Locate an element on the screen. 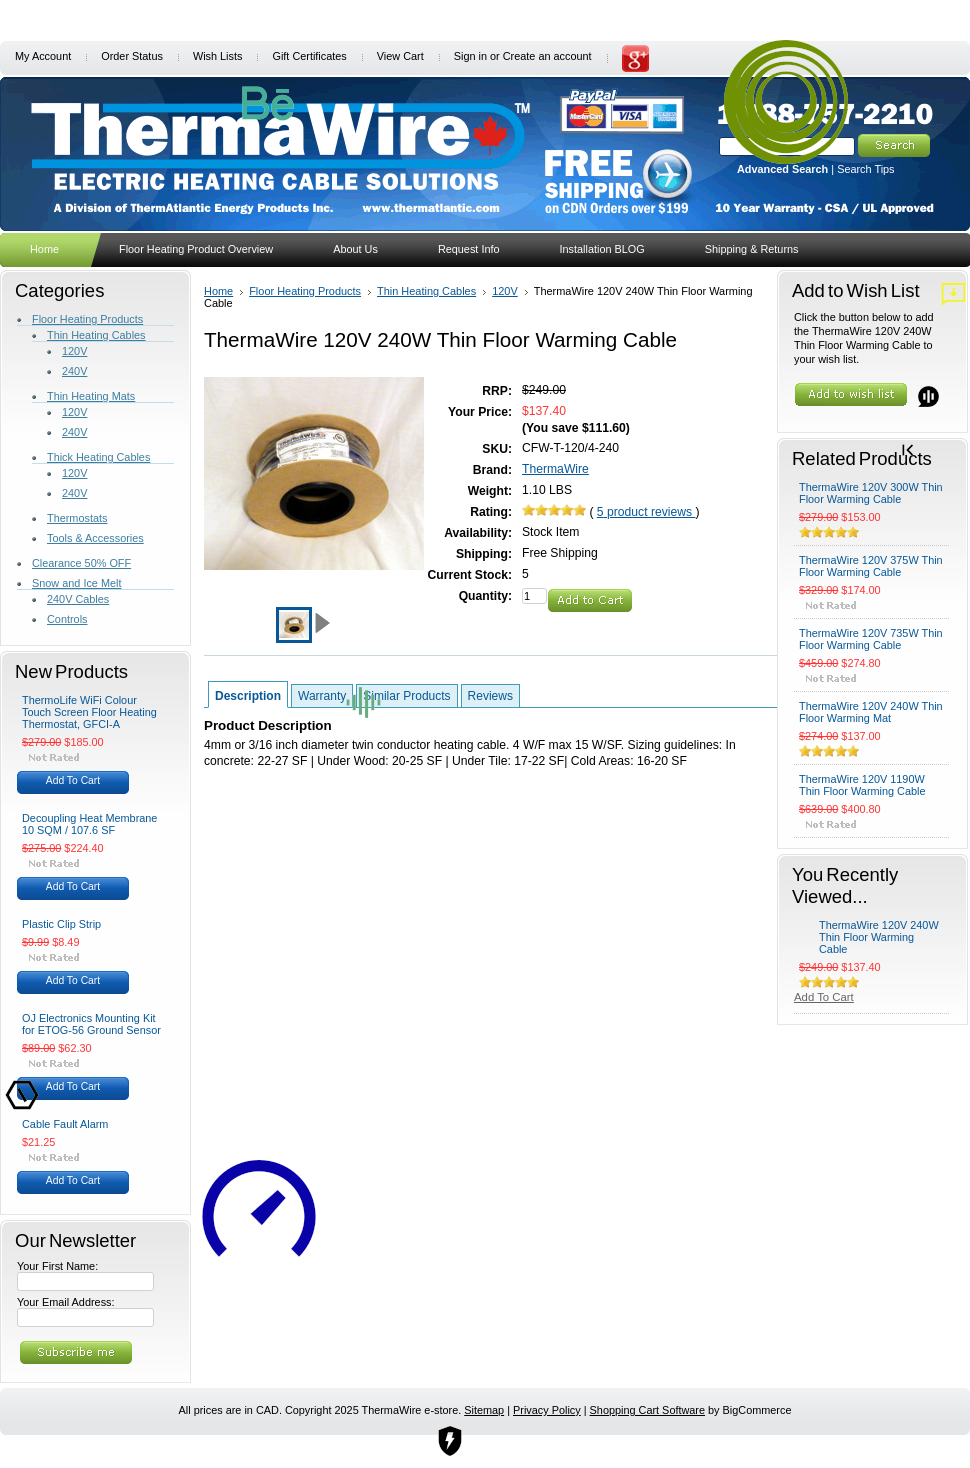 The image size is (970, 1468). socket security logo is located at coordinates (450, 1441).